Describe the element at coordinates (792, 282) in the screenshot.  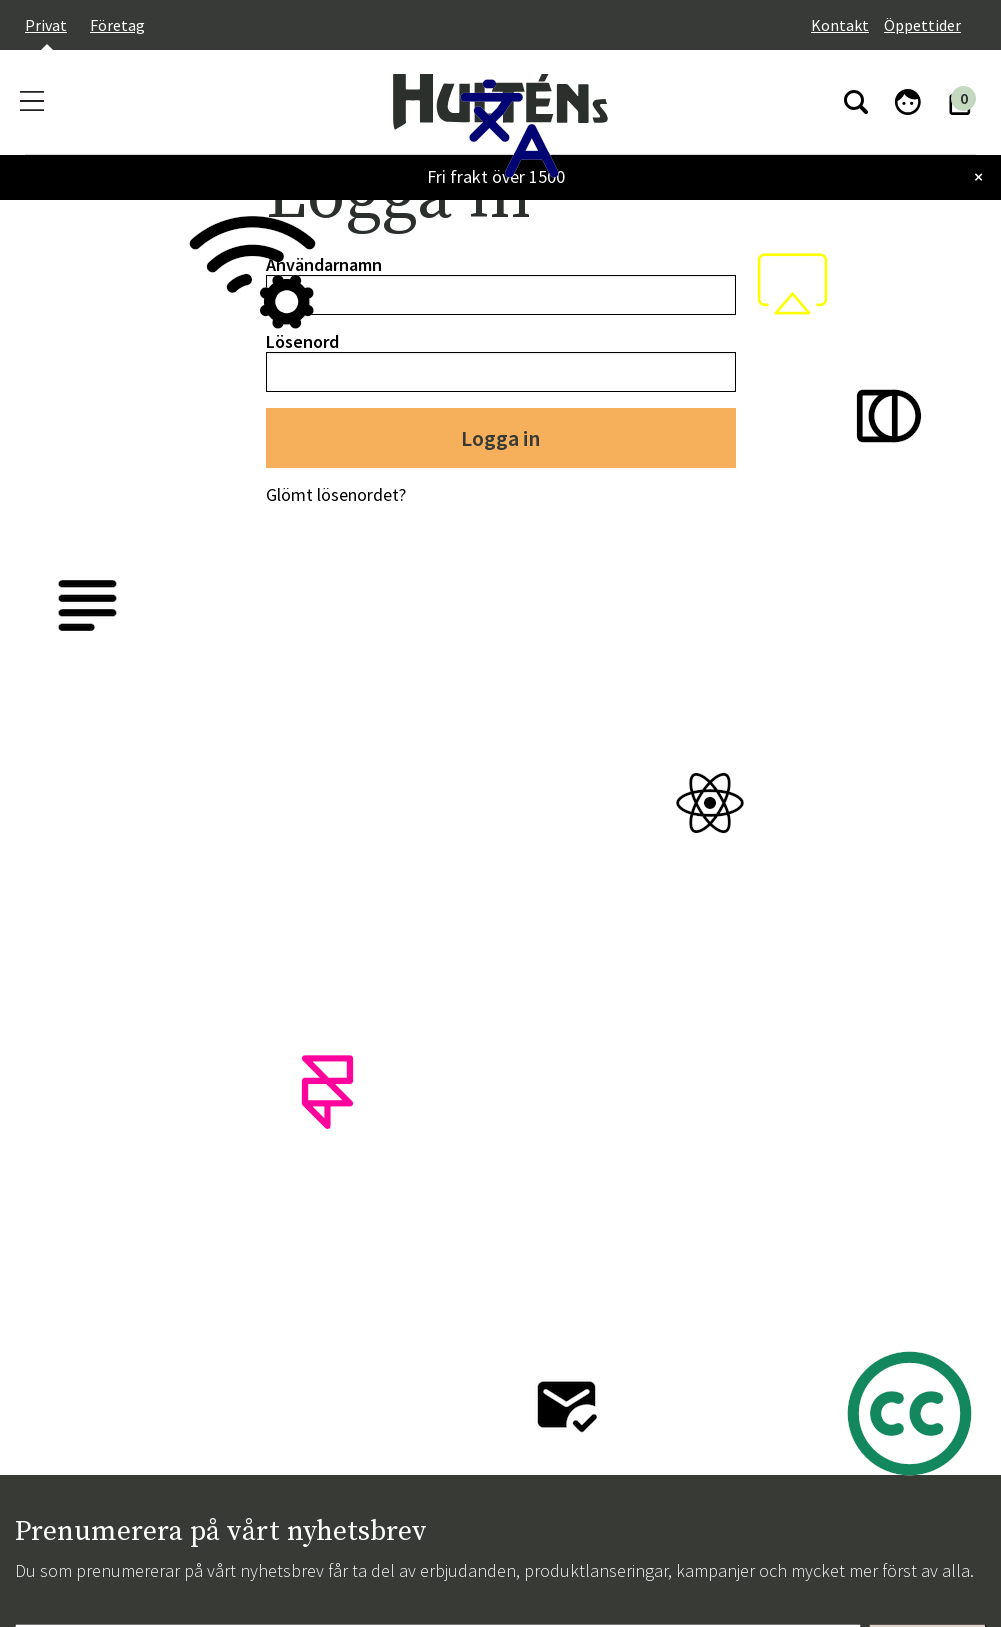
I see `stream content to an external display` at that location.